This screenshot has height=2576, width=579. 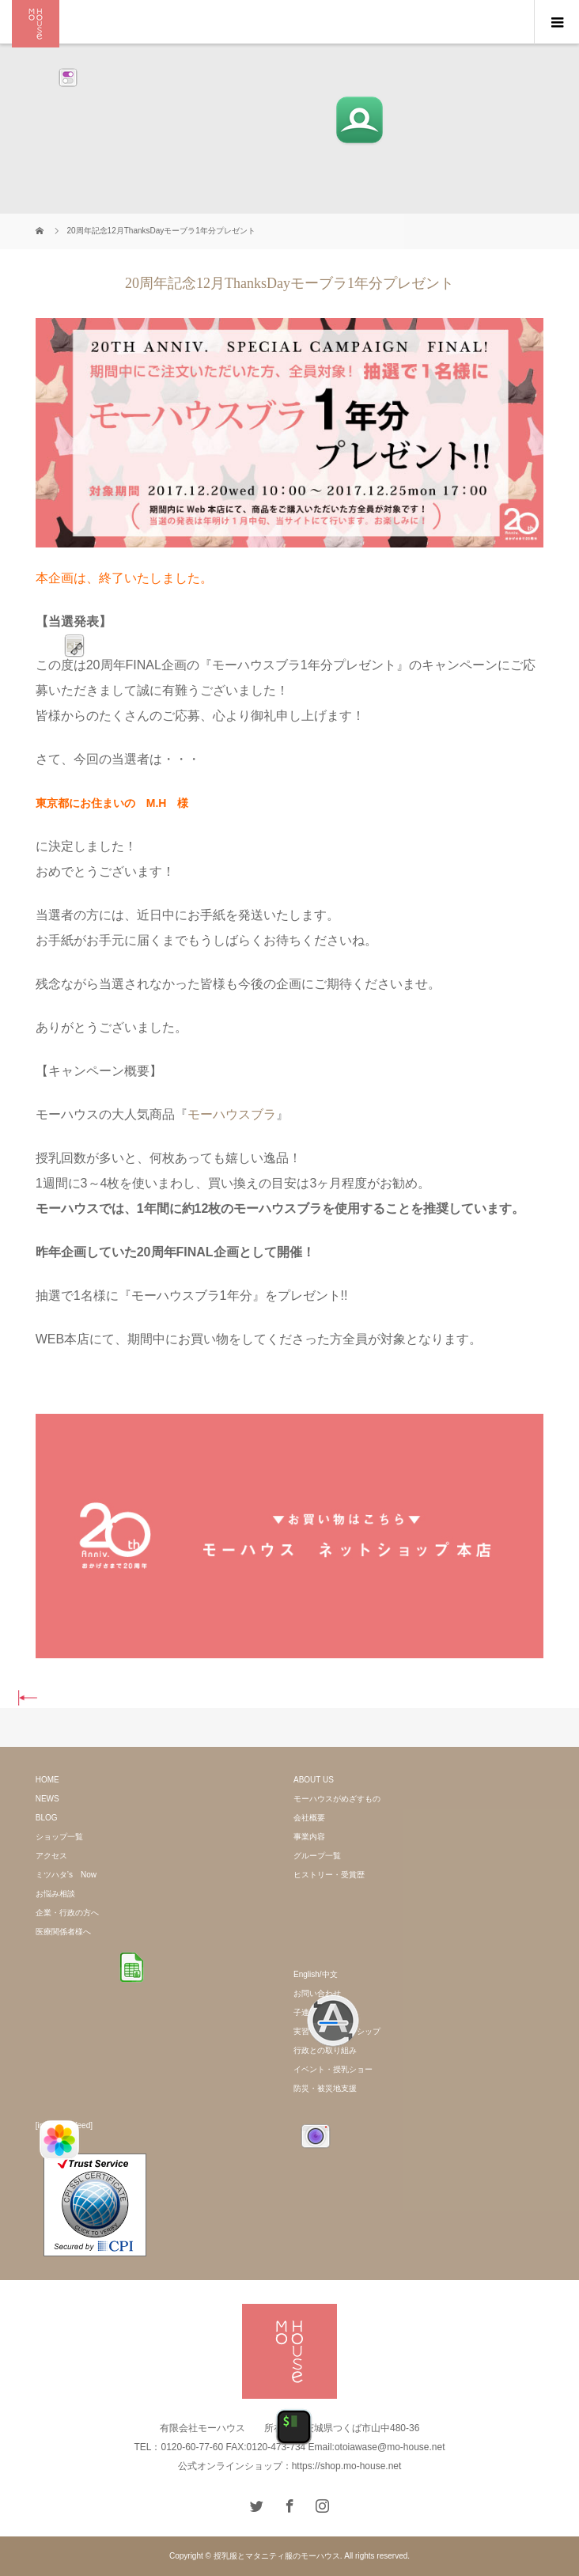 What do you see at coordinates (316, 2136) in the screenshot?
I see `open the cheese webcam application` at bounding box center [316, 2136].